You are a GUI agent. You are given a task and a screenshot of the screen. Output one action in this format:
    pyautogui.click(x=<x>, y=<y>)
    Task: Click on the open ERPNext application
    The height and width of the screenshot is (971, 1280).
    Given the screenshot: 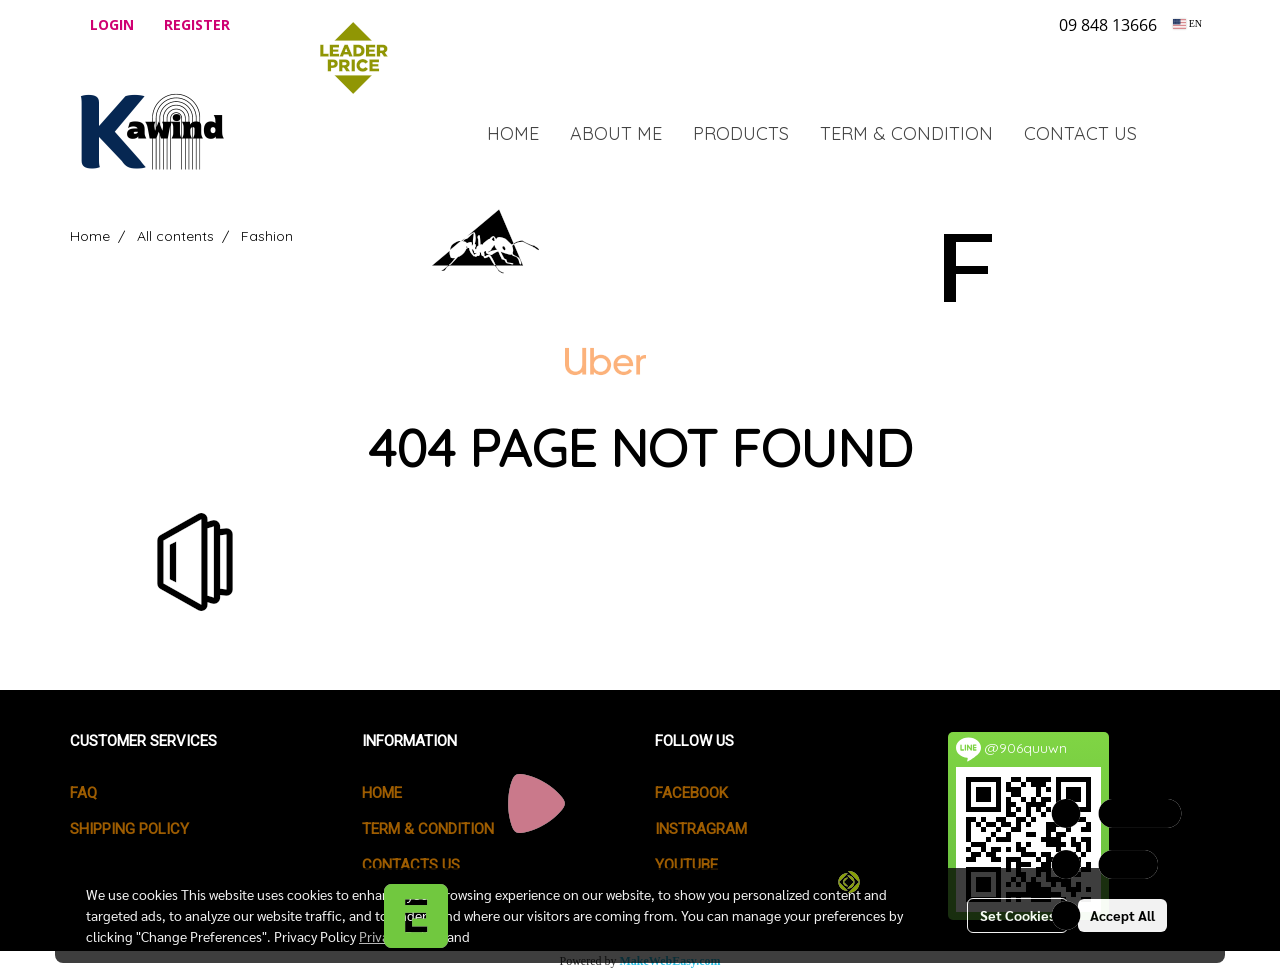 What is the action you would take?
    pyautogui.click(x=416, y=916)
    